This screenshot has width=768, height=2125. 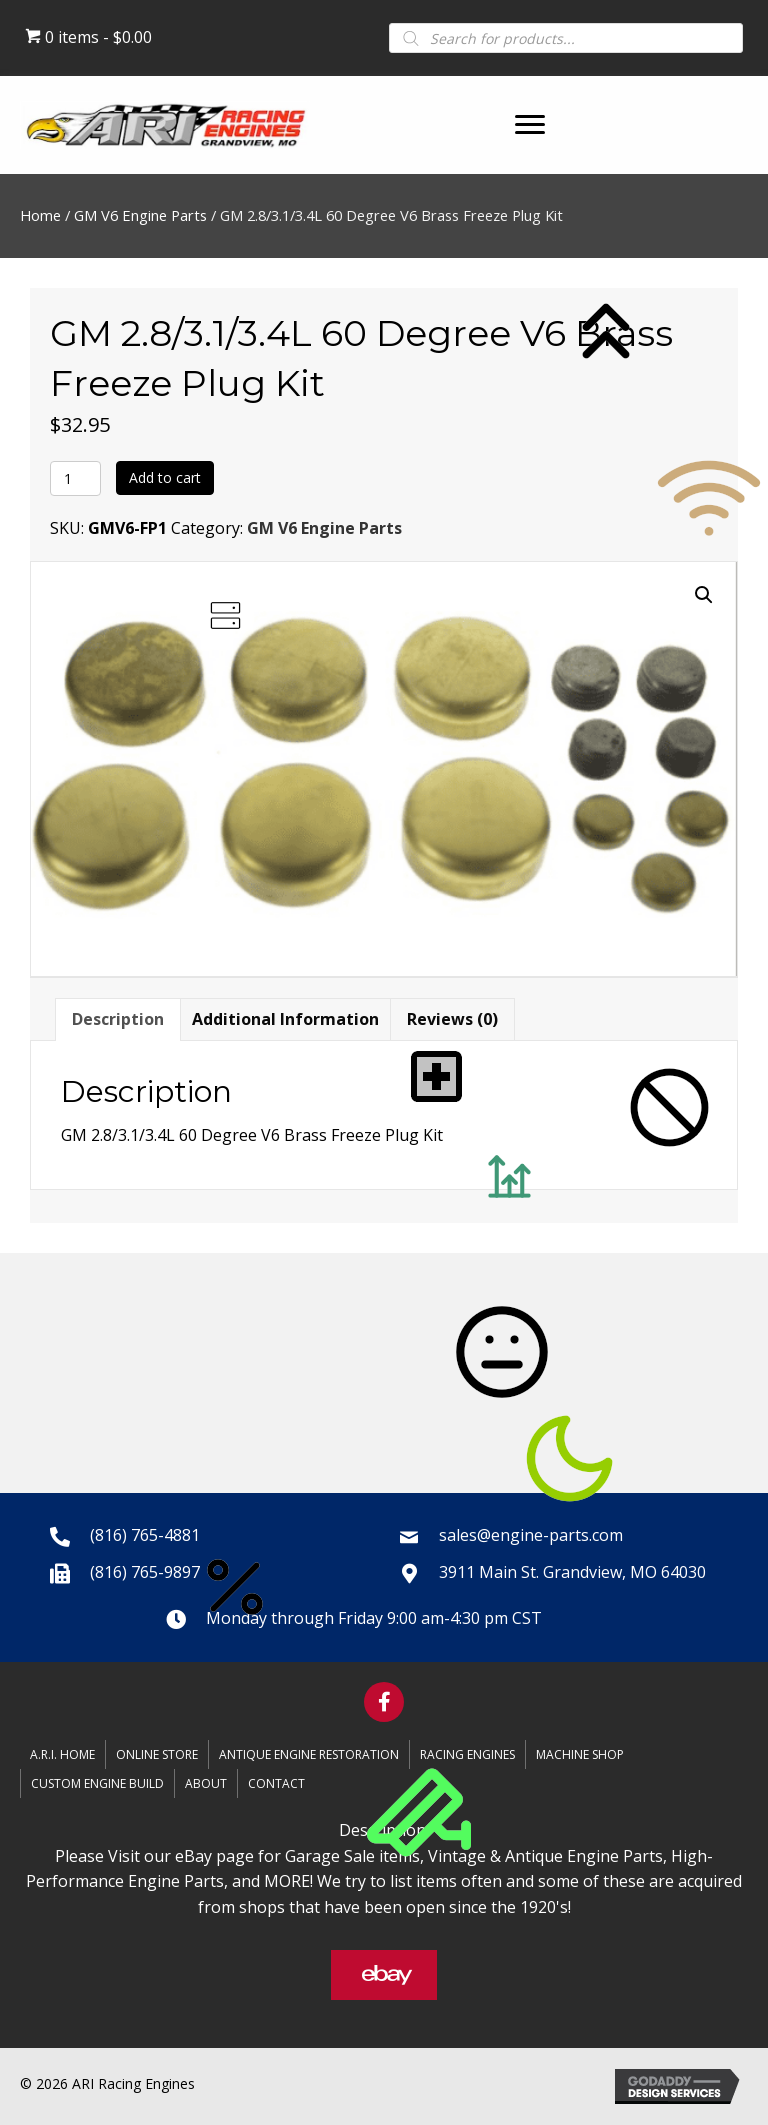 I want to click on access security camera settings, so click(x=419, y=1819).